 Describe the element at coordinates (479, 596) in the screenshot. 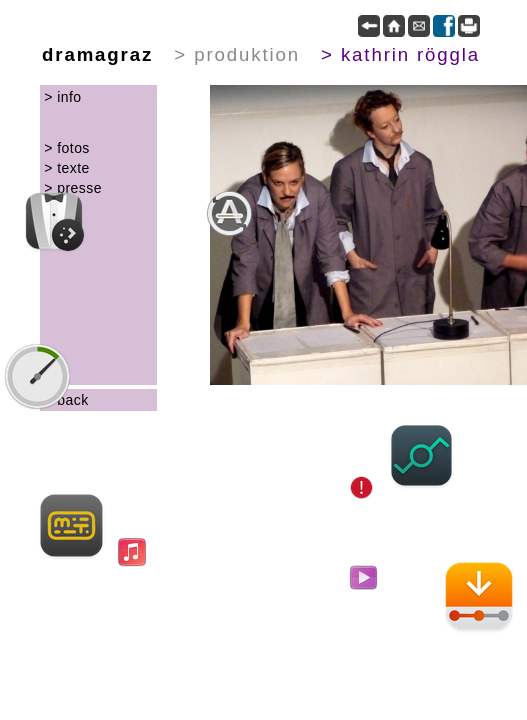

I see `open ubiquity installer application` at that location.